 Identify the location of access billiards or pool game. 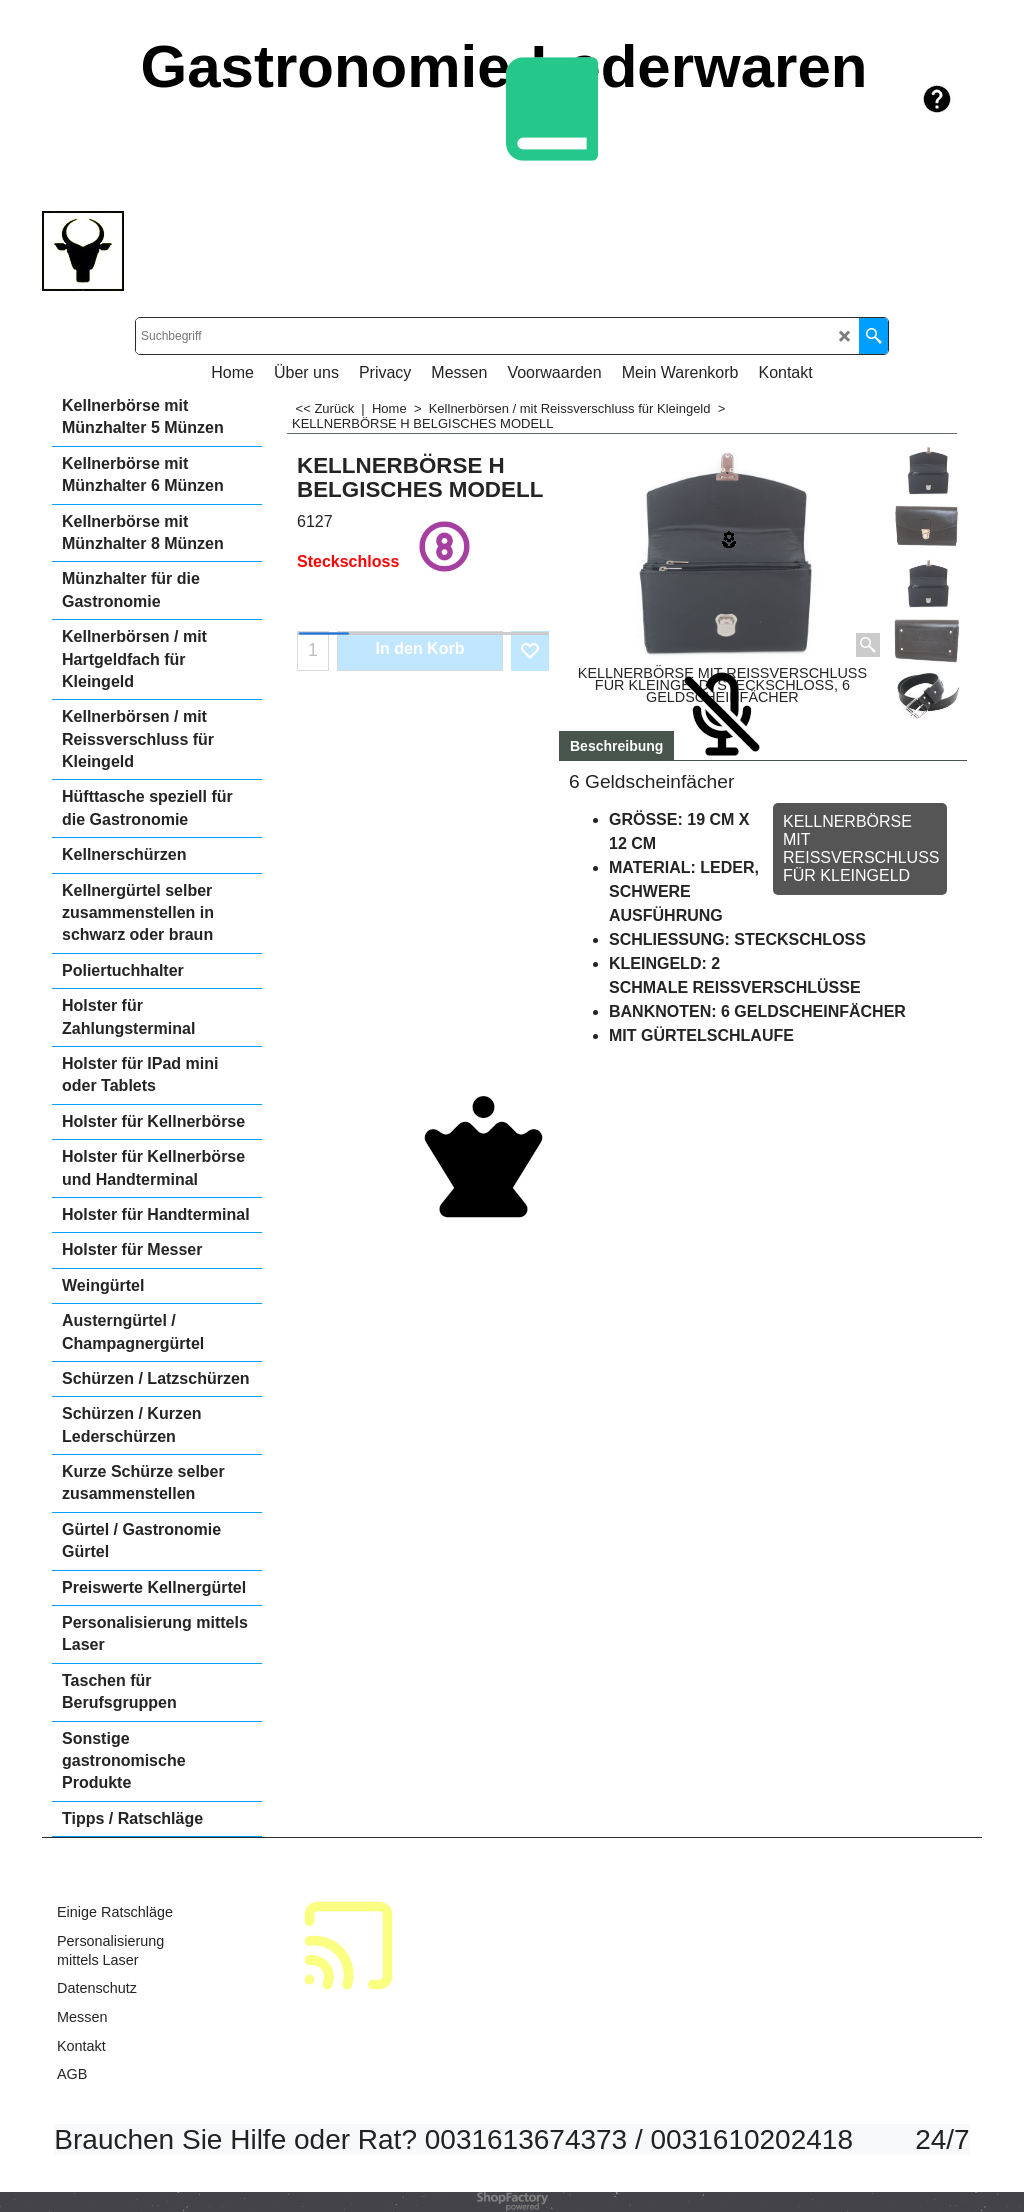
(444, 546).